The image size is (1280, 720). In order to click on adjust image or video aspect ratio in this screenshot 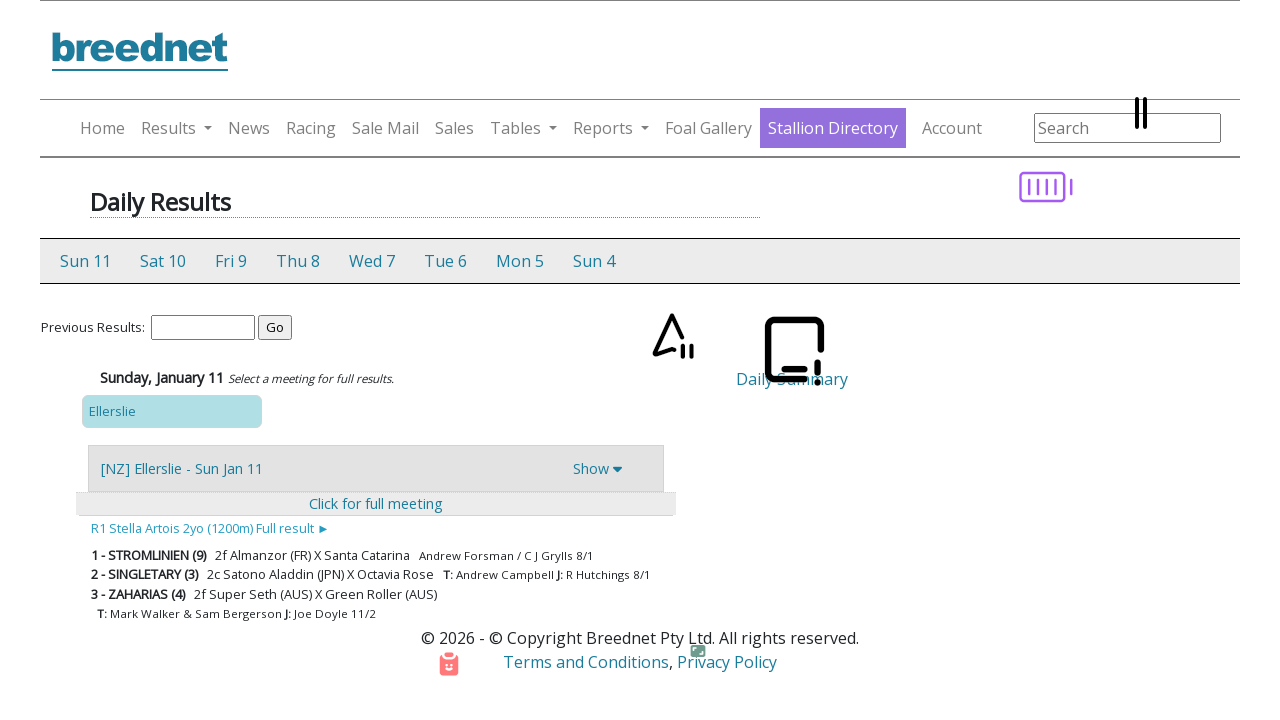, I will do `click(698, 651)`.